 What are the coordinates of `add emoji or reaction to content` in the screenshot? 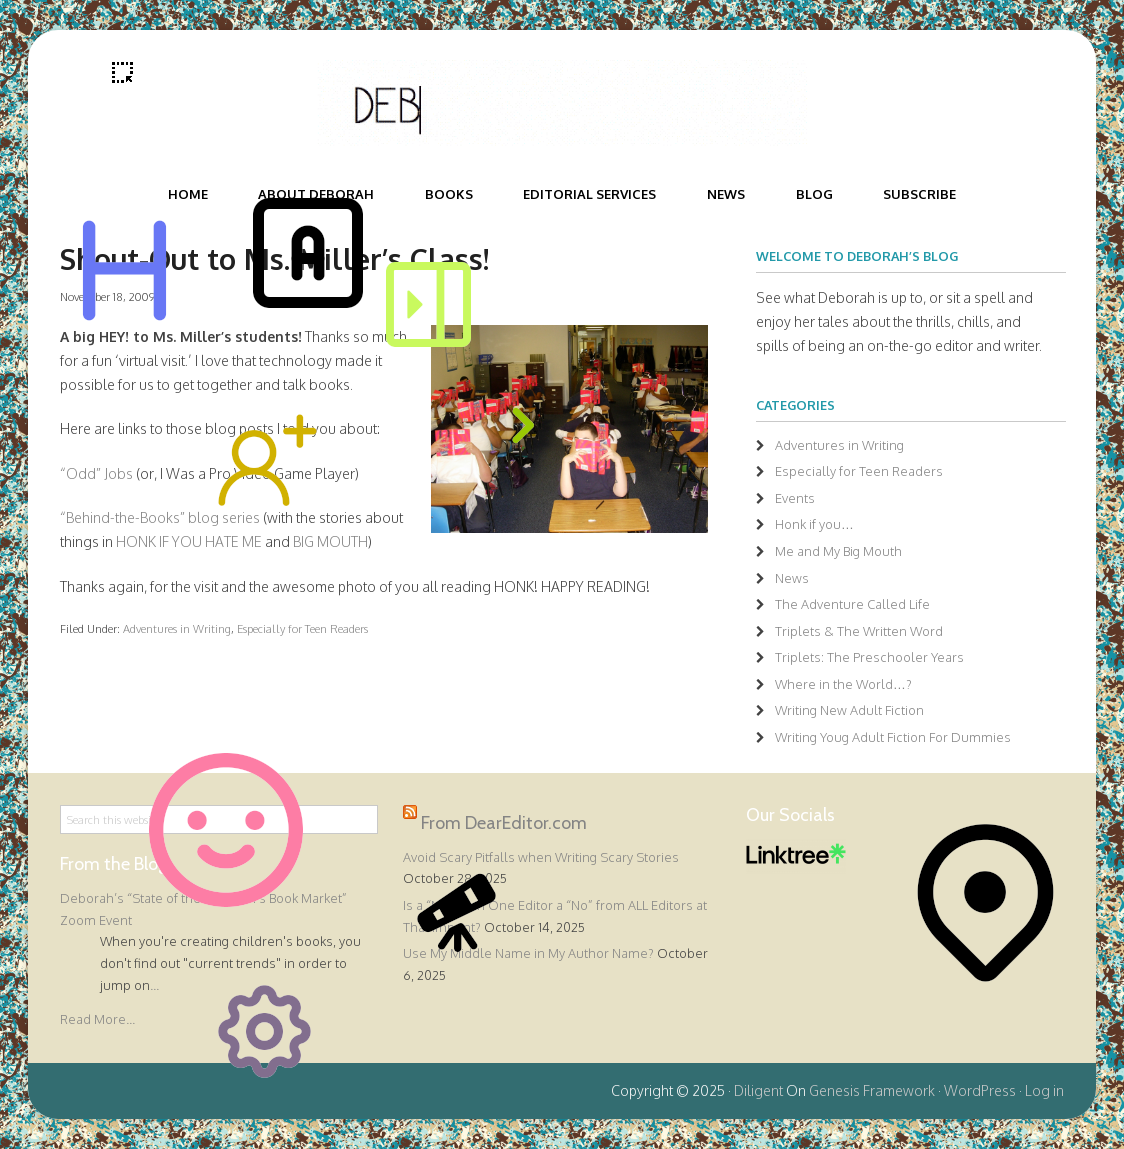 It's located at (226, 830).